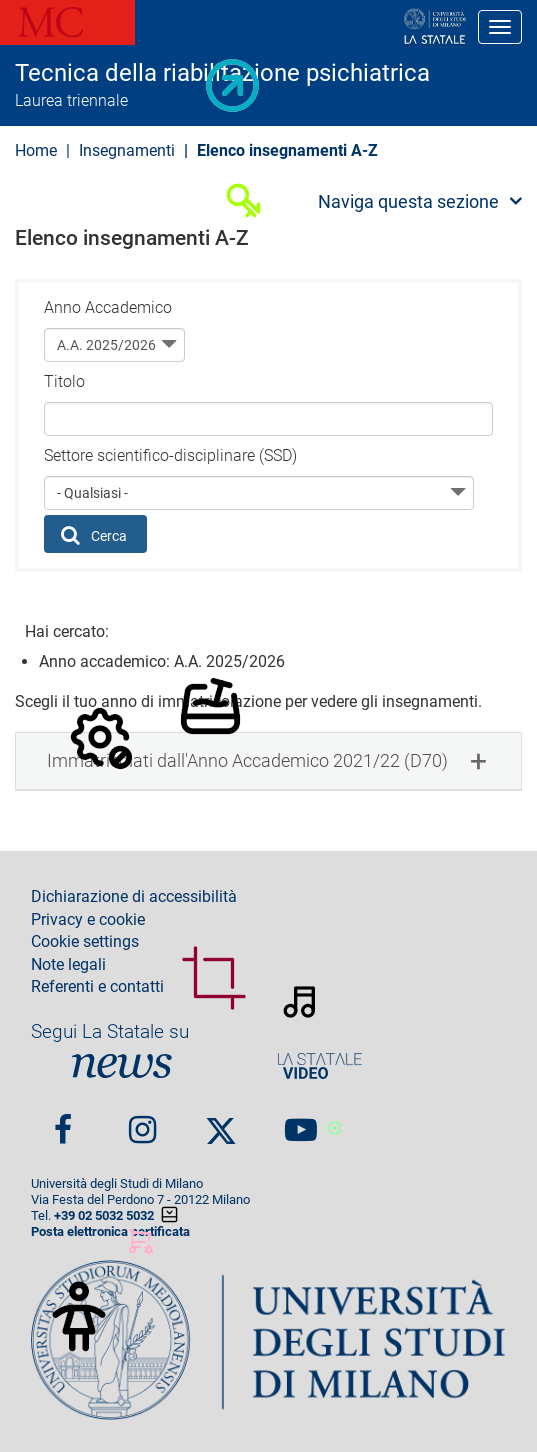 The image size is (537, 1452). I want to click on close or dismiss a dialog, so click(335, 1128).